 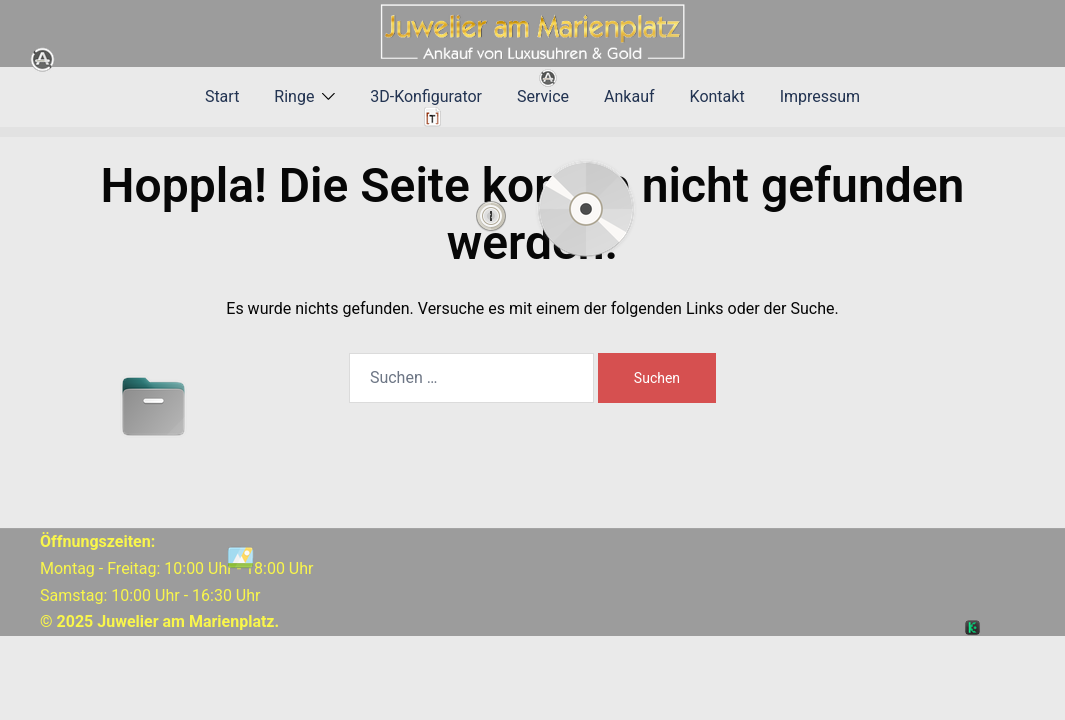 What do you see at coordinates (548, 78) in the screenshot?
I see `open the software update notifier app` at bounding box center [548, 78].